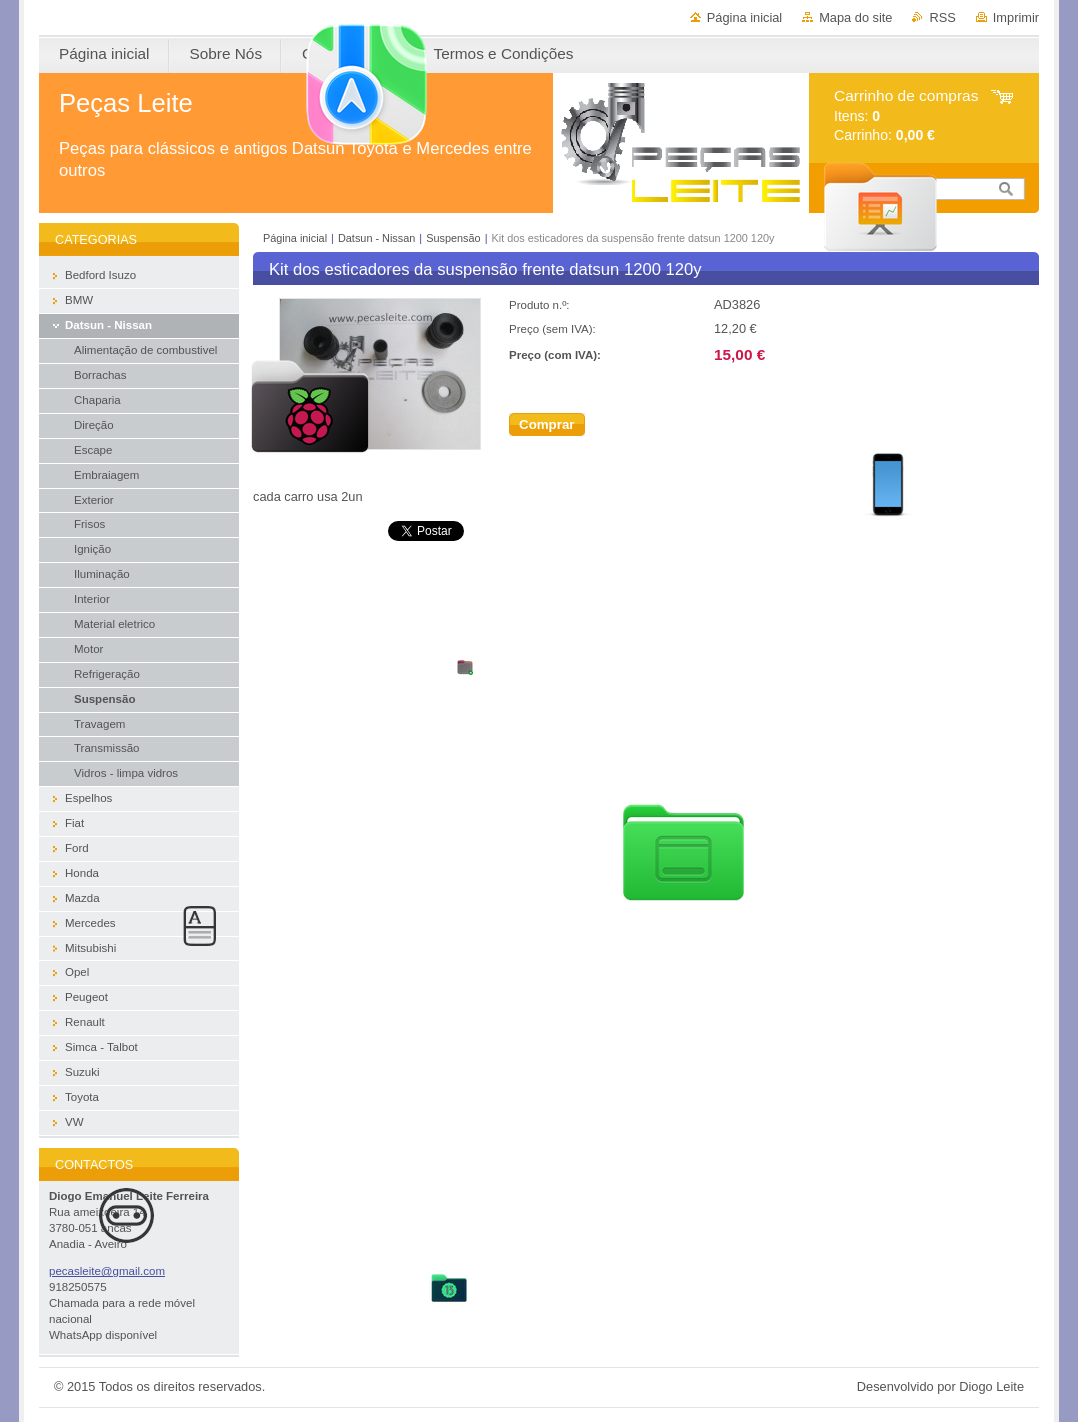 The height and width of the screenshot is (1422, 1078). What do you see at coordinates (449, 1289) in the screenshot?
I see `folder containing android 13 related files` at bounding box center [449, 1289].